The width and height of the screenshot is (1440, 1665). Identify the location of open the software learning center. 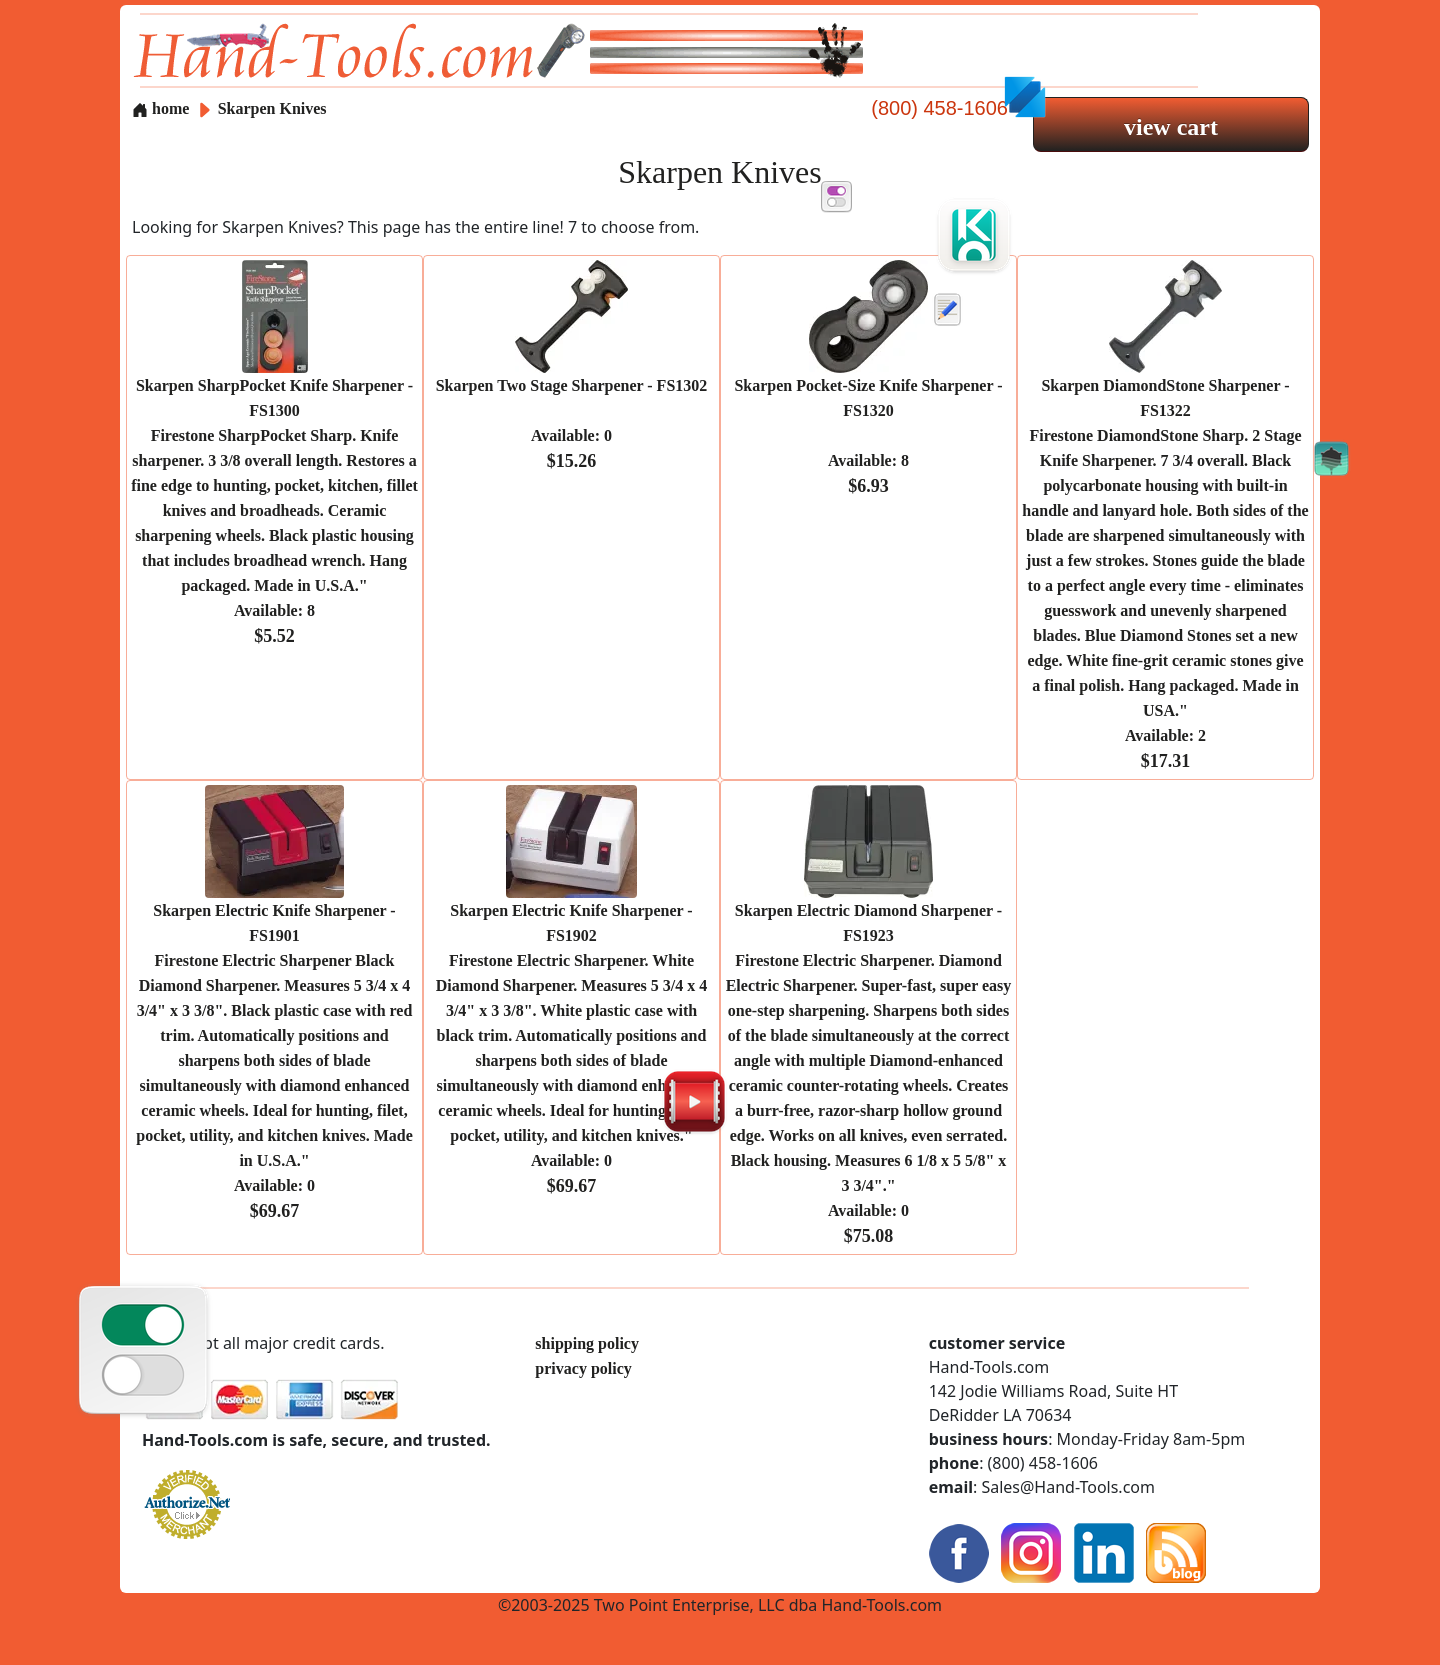
(947, 309).